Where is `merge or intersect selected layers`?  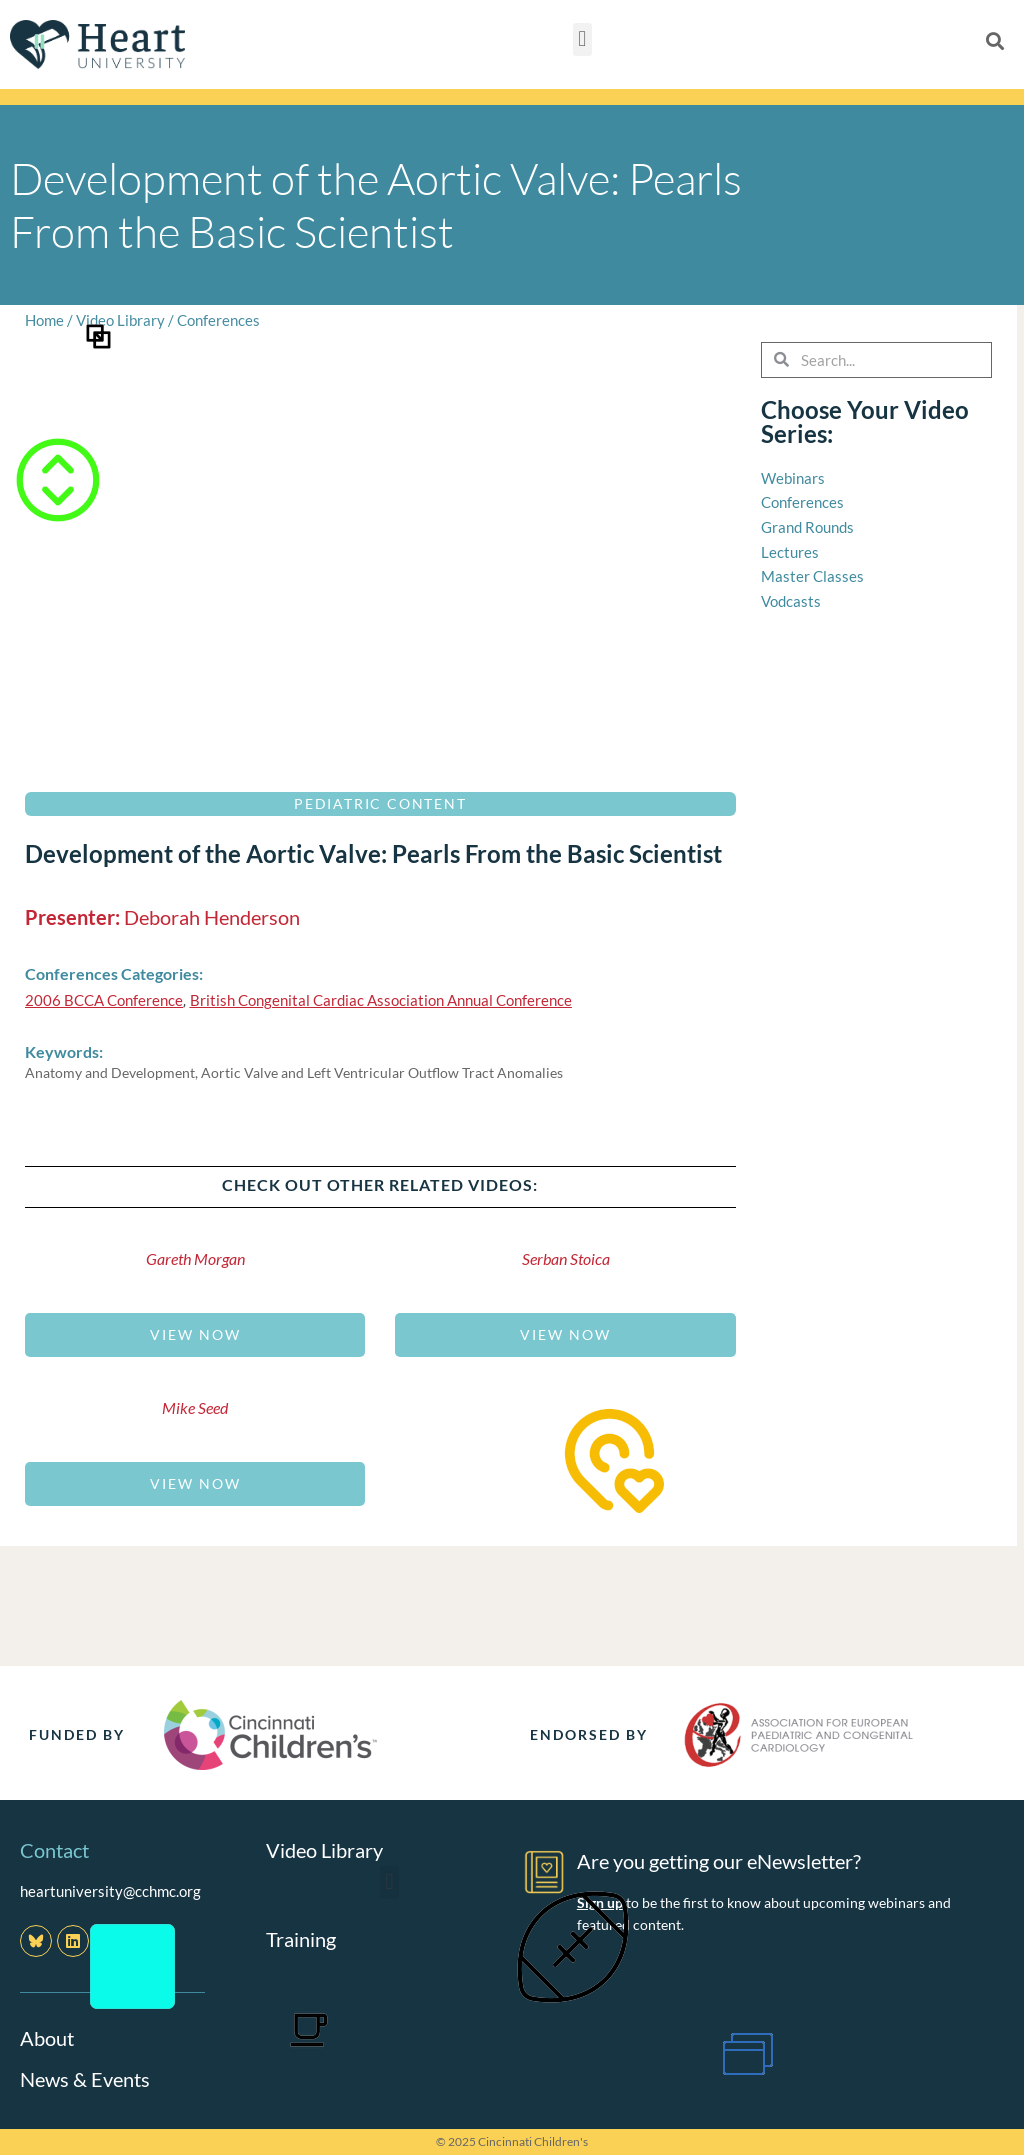
merge or intersect selected layers is located at coordinates (98, 336).